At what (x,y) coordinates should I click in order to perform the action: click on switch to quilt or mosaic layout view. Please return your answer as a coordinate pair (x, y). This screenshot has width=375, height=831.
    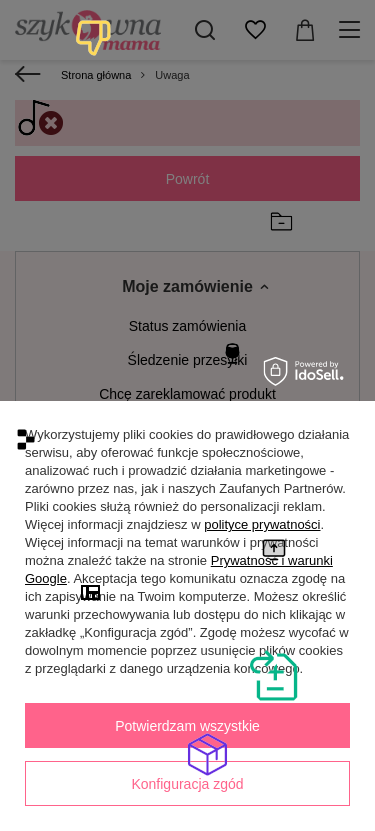
    Looking at the image, I should click on (90, 593).